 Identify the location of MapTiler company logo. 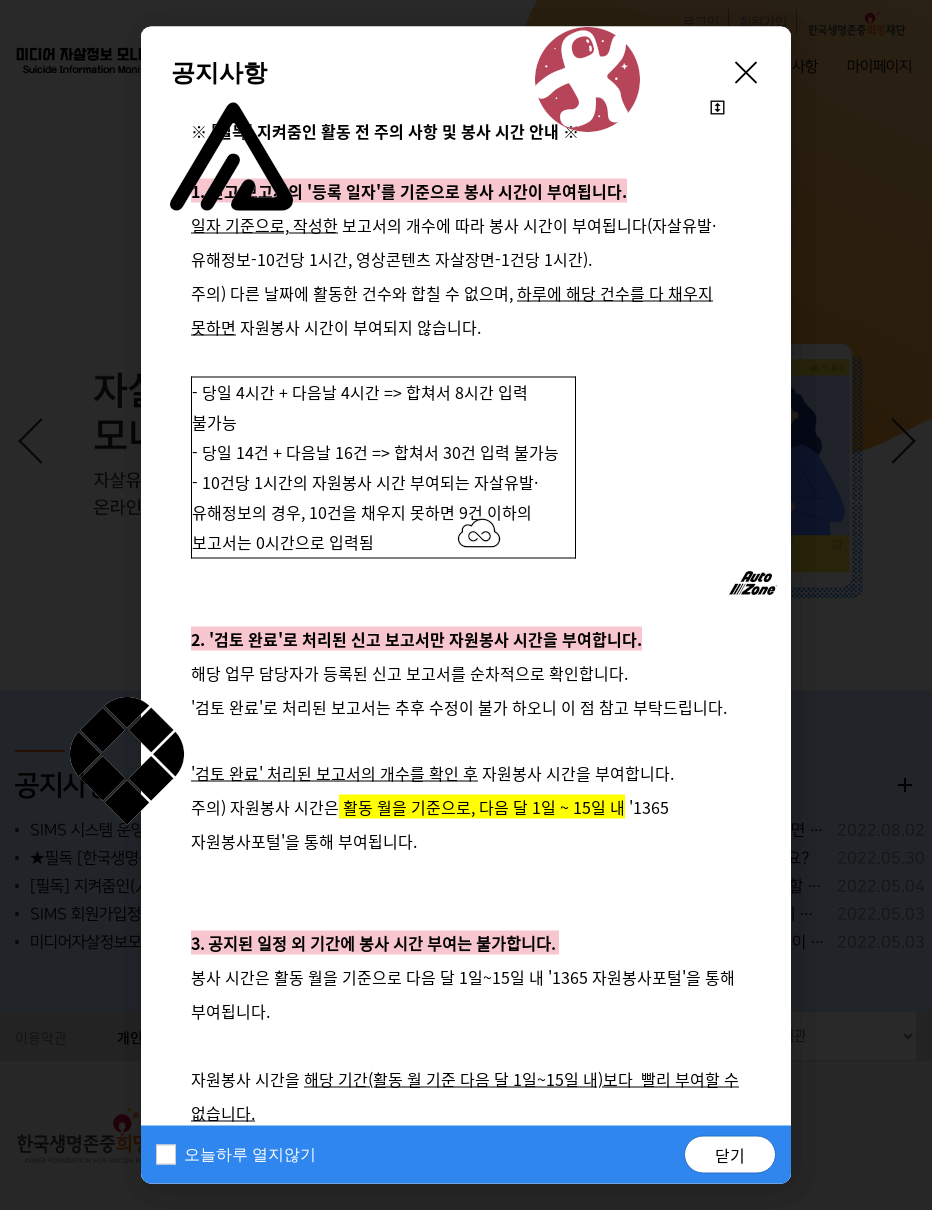
(127, 761).